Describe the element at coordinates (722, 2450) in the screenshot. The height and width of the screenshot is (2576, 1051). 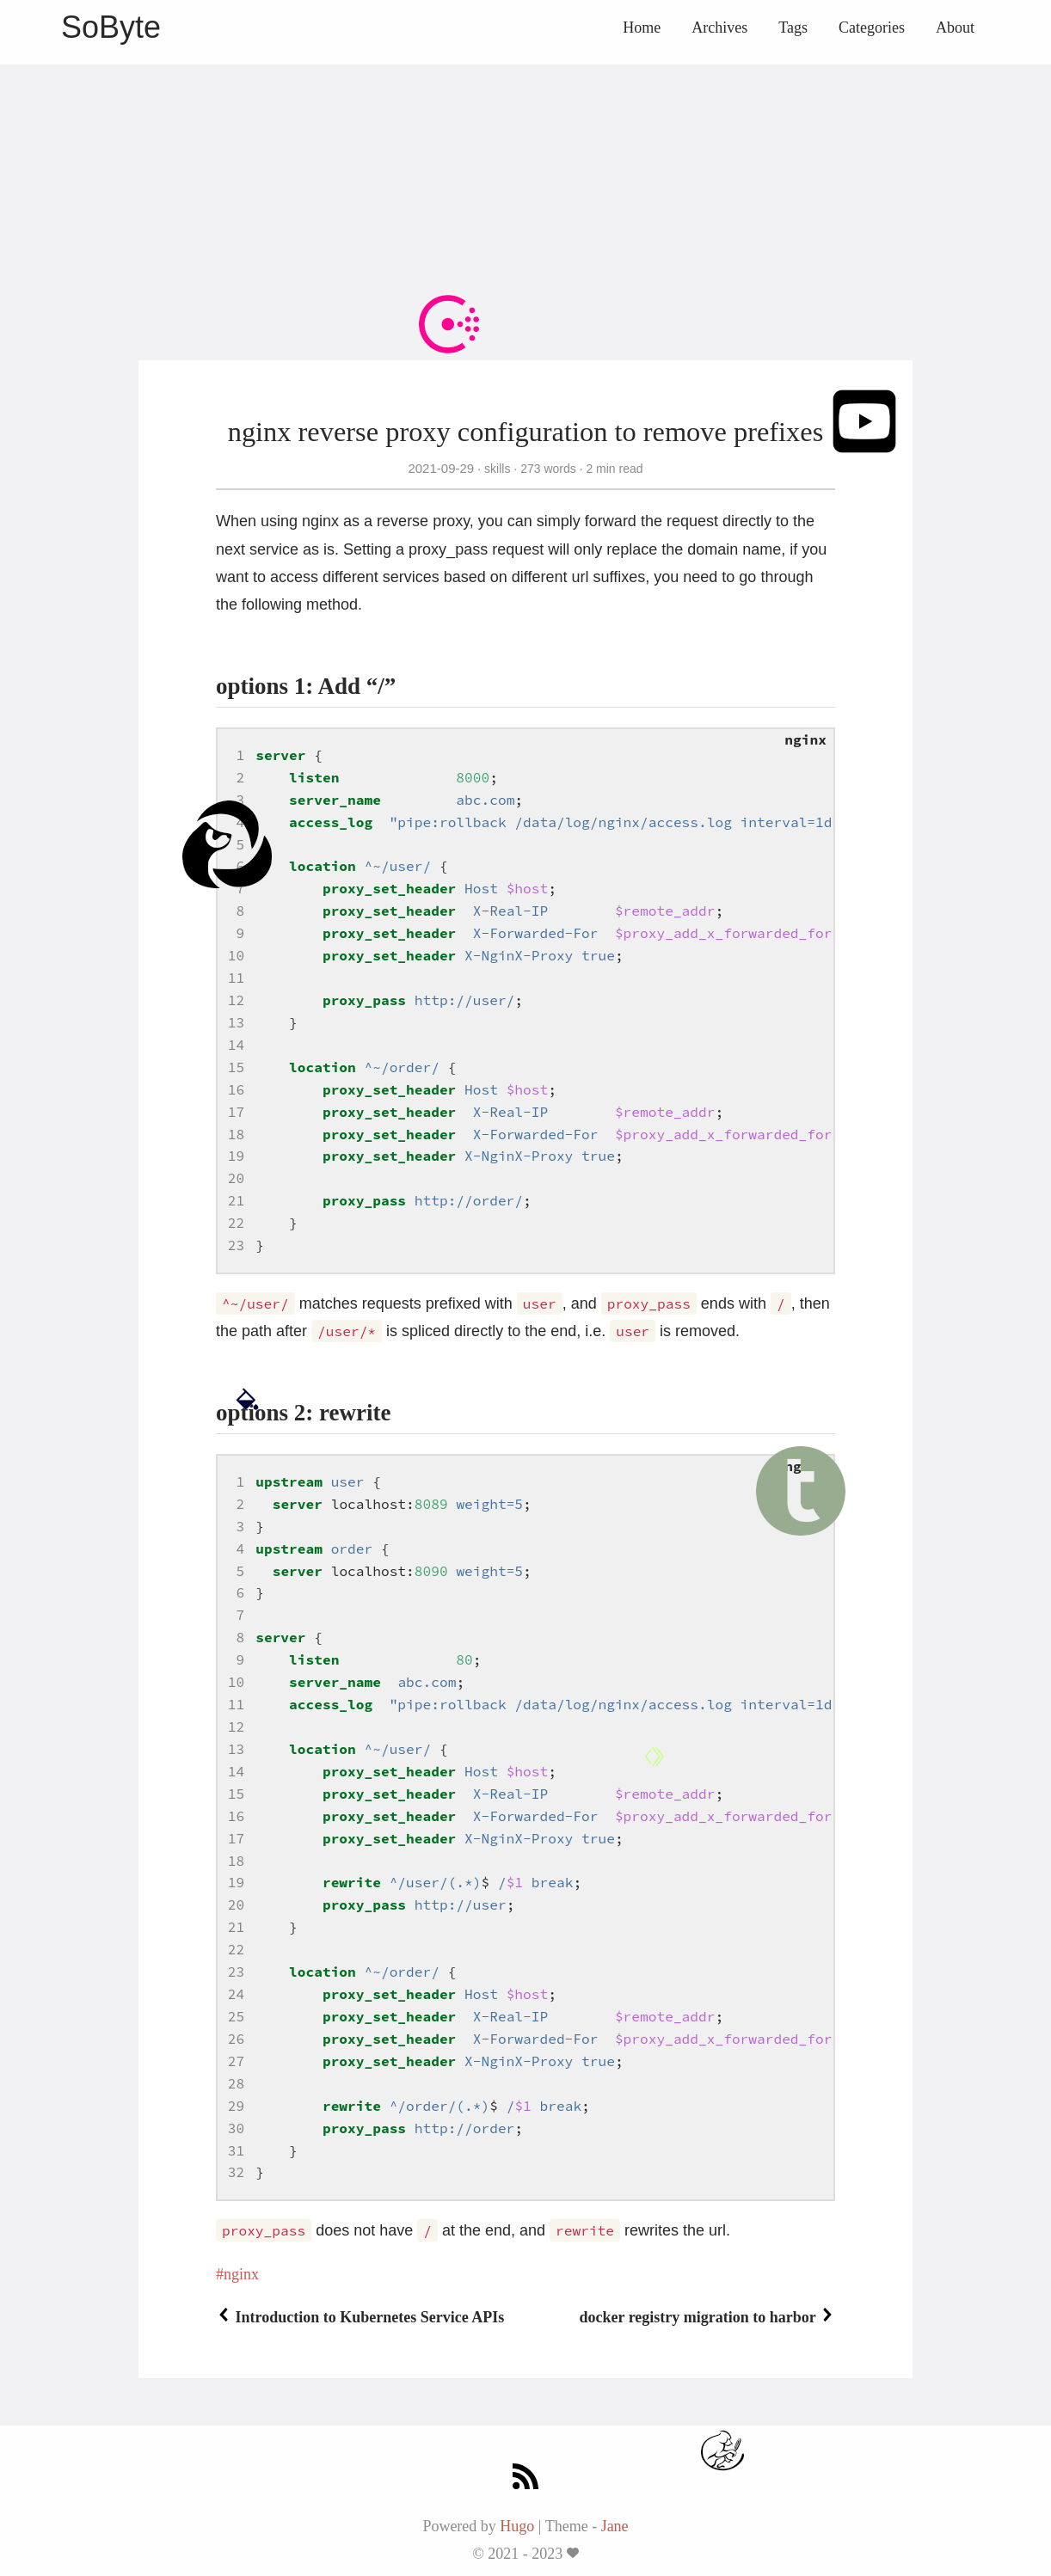
I see `visit the CodeMirror website or documentation` at that location.